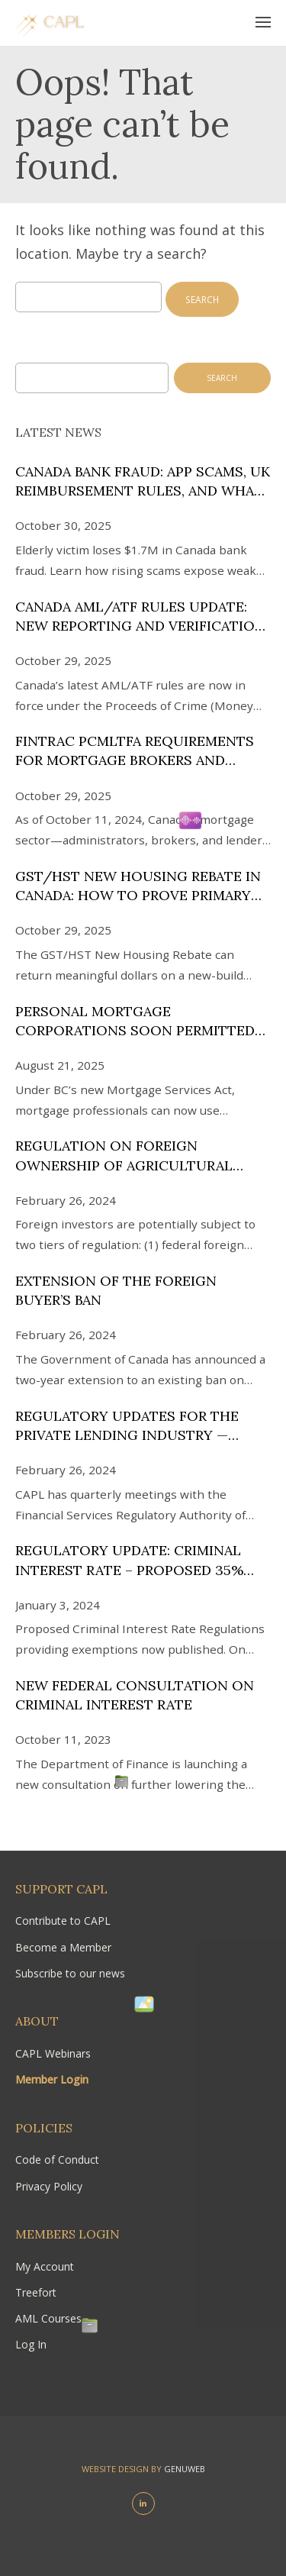 Image resolution: width=286 pixels, height=2576 pixels. I want to click on open the nautilus file manager, so click(121, 1780).